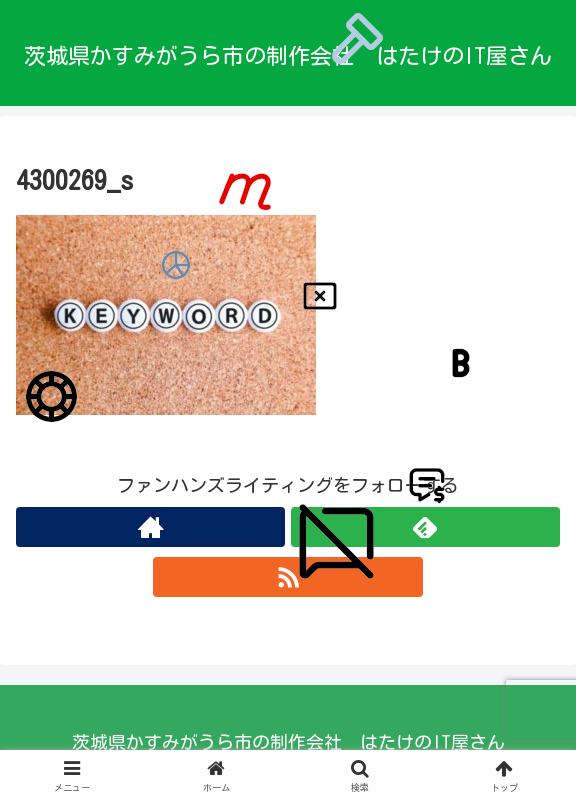  What do you see at coordinates (336, 541) in the screenshot?
I see `mute or disable chat notifications` at bounding box center [336, 541].